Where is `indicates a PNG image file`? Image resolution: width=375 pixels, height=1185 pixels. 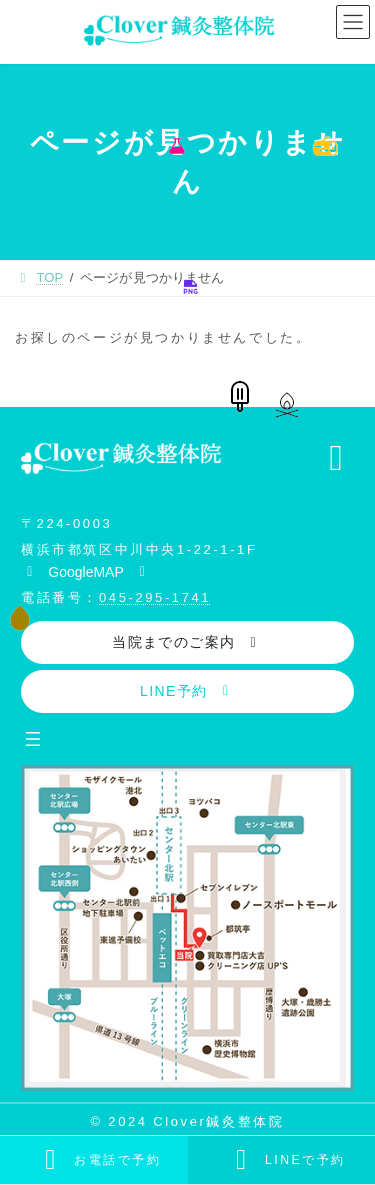 indicates a PNG image file is located at coordinates (190, 287).